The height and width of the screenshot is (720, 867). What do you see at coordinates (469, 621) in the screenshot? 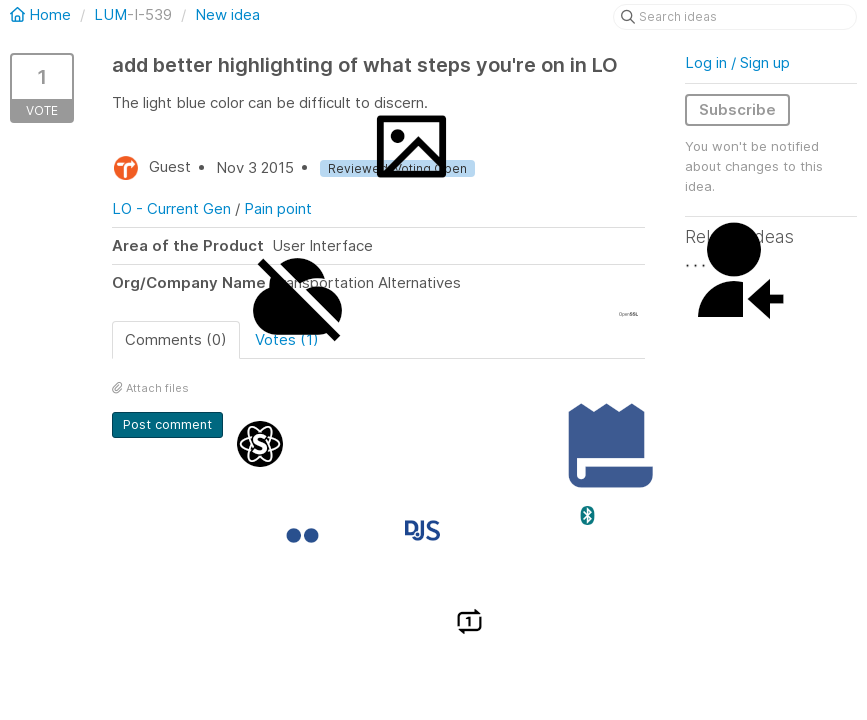
I see `repeat the current track` at bounding box center [469, 621].